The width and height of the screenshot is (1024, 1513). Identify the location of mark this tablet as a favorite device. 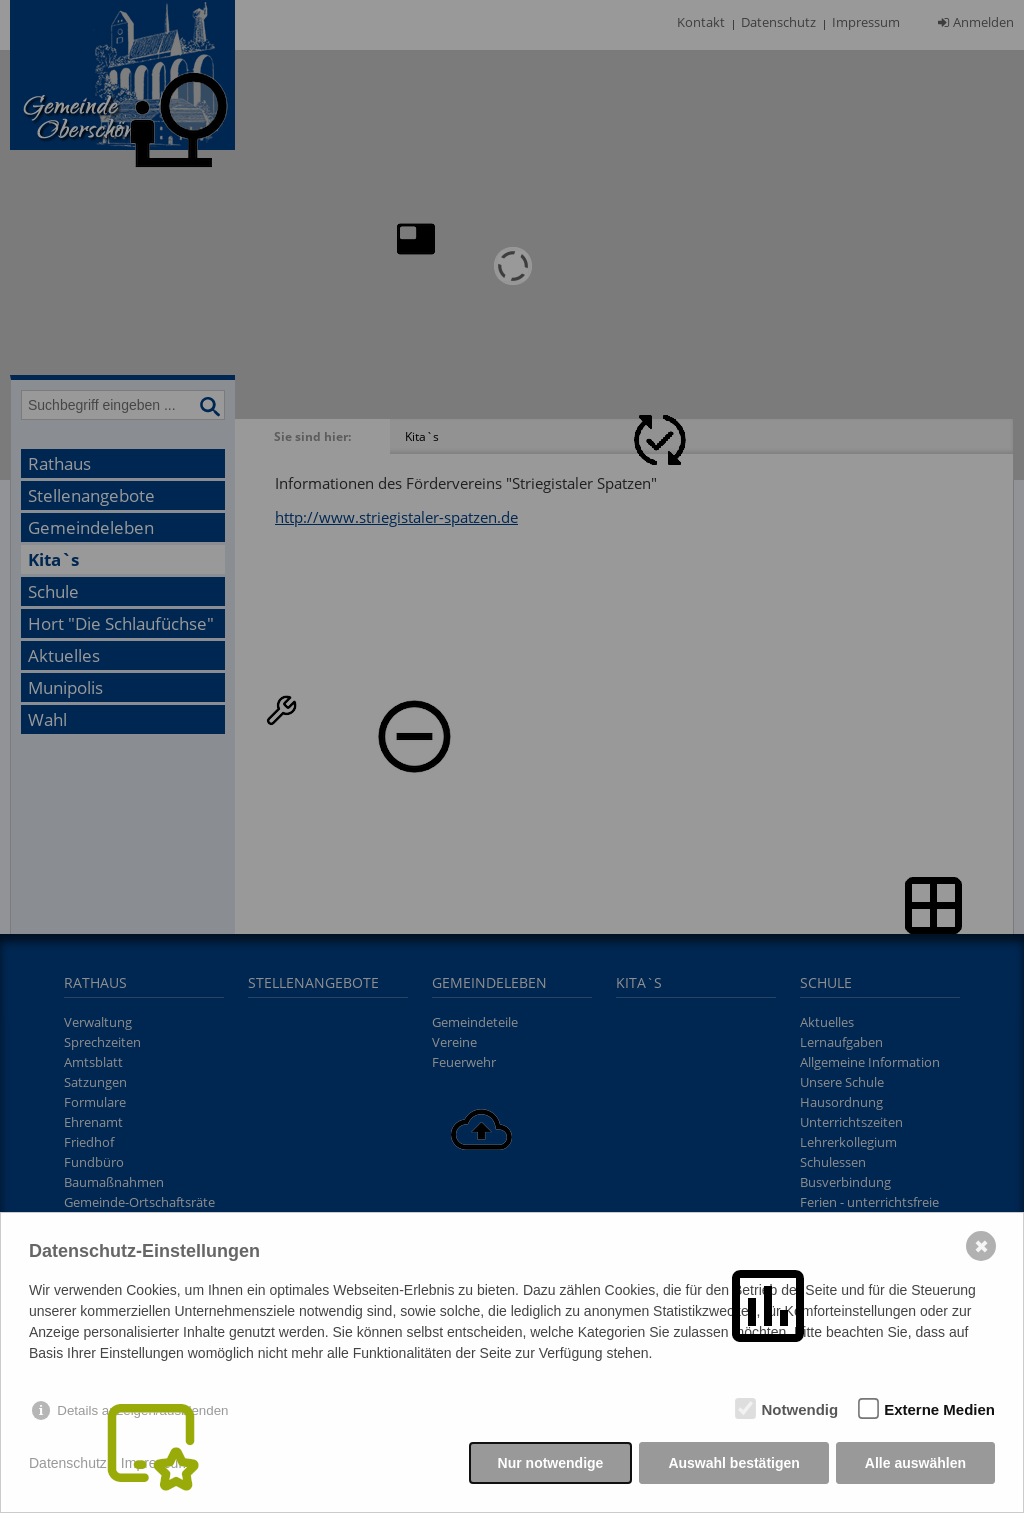
(151, 1443).